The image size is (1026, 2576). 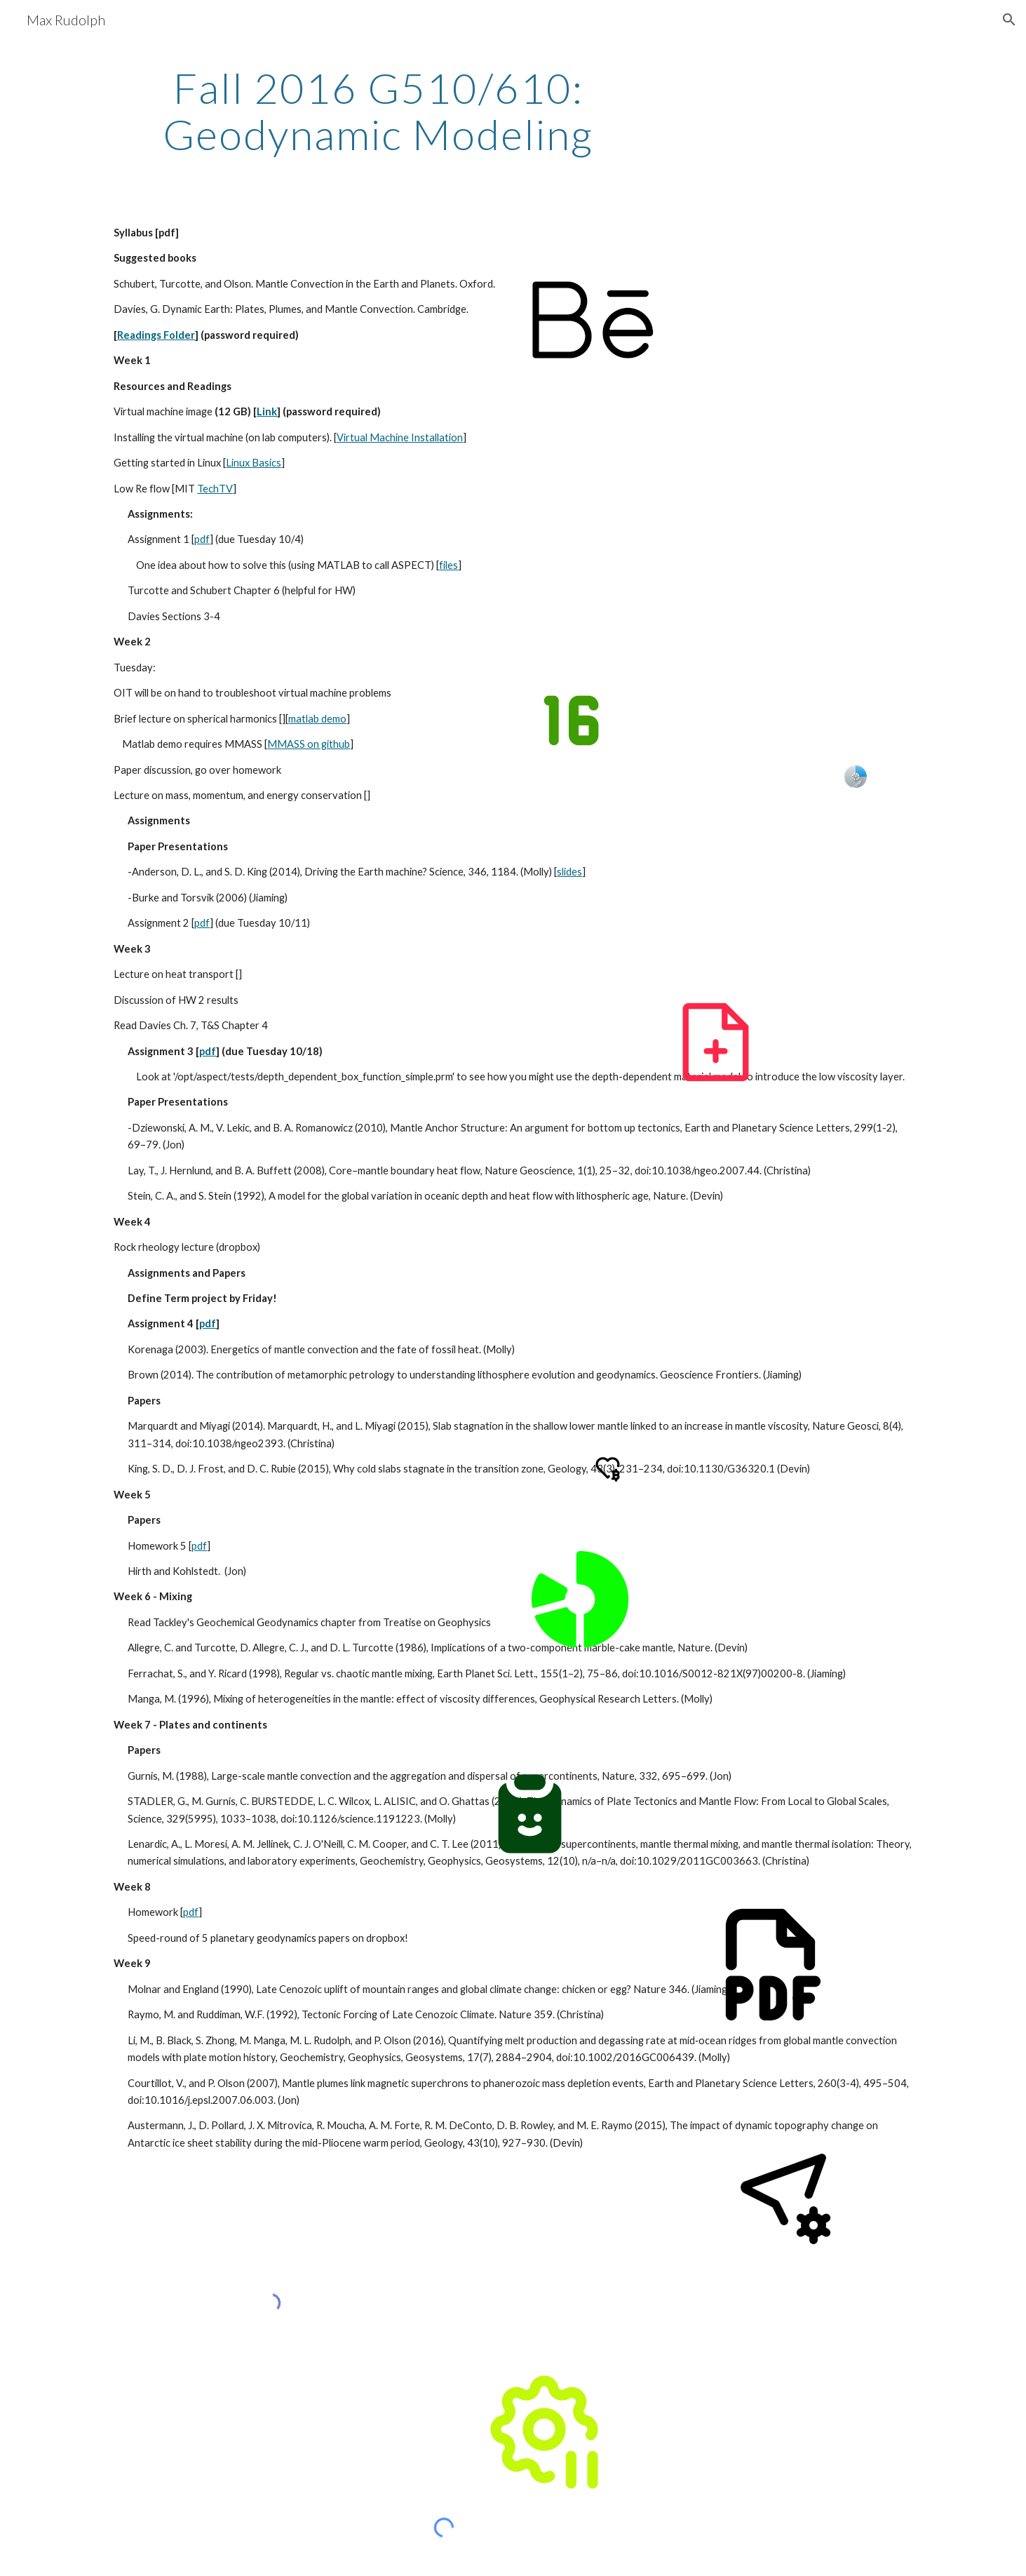 What do you see at coordinates (607, 1468) in the screenshot?
I see `favorite or save a bitcoin transaction` at bounding box center [607, 1468].